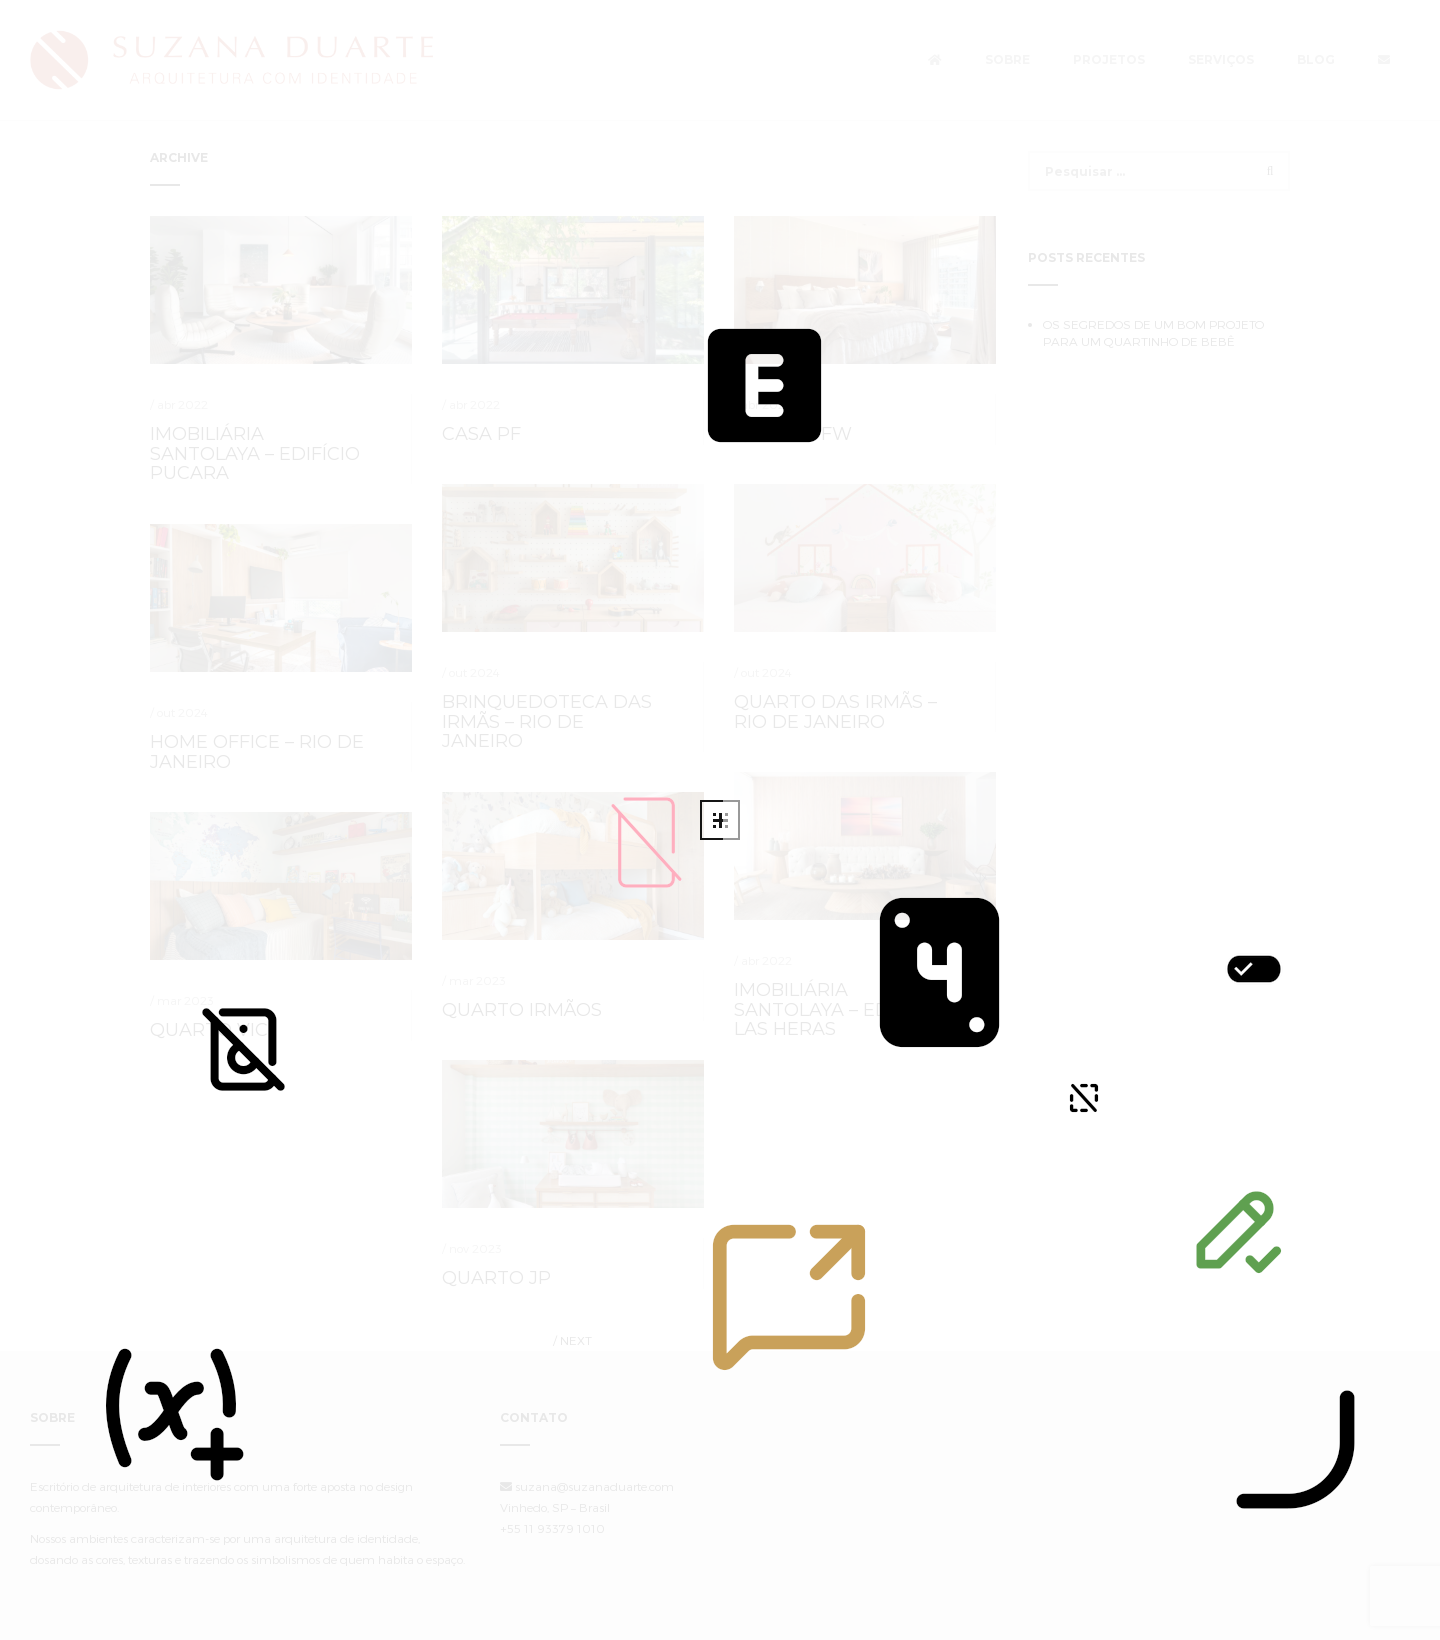  I want to click on disable selection mode, so click(1084, 1098).